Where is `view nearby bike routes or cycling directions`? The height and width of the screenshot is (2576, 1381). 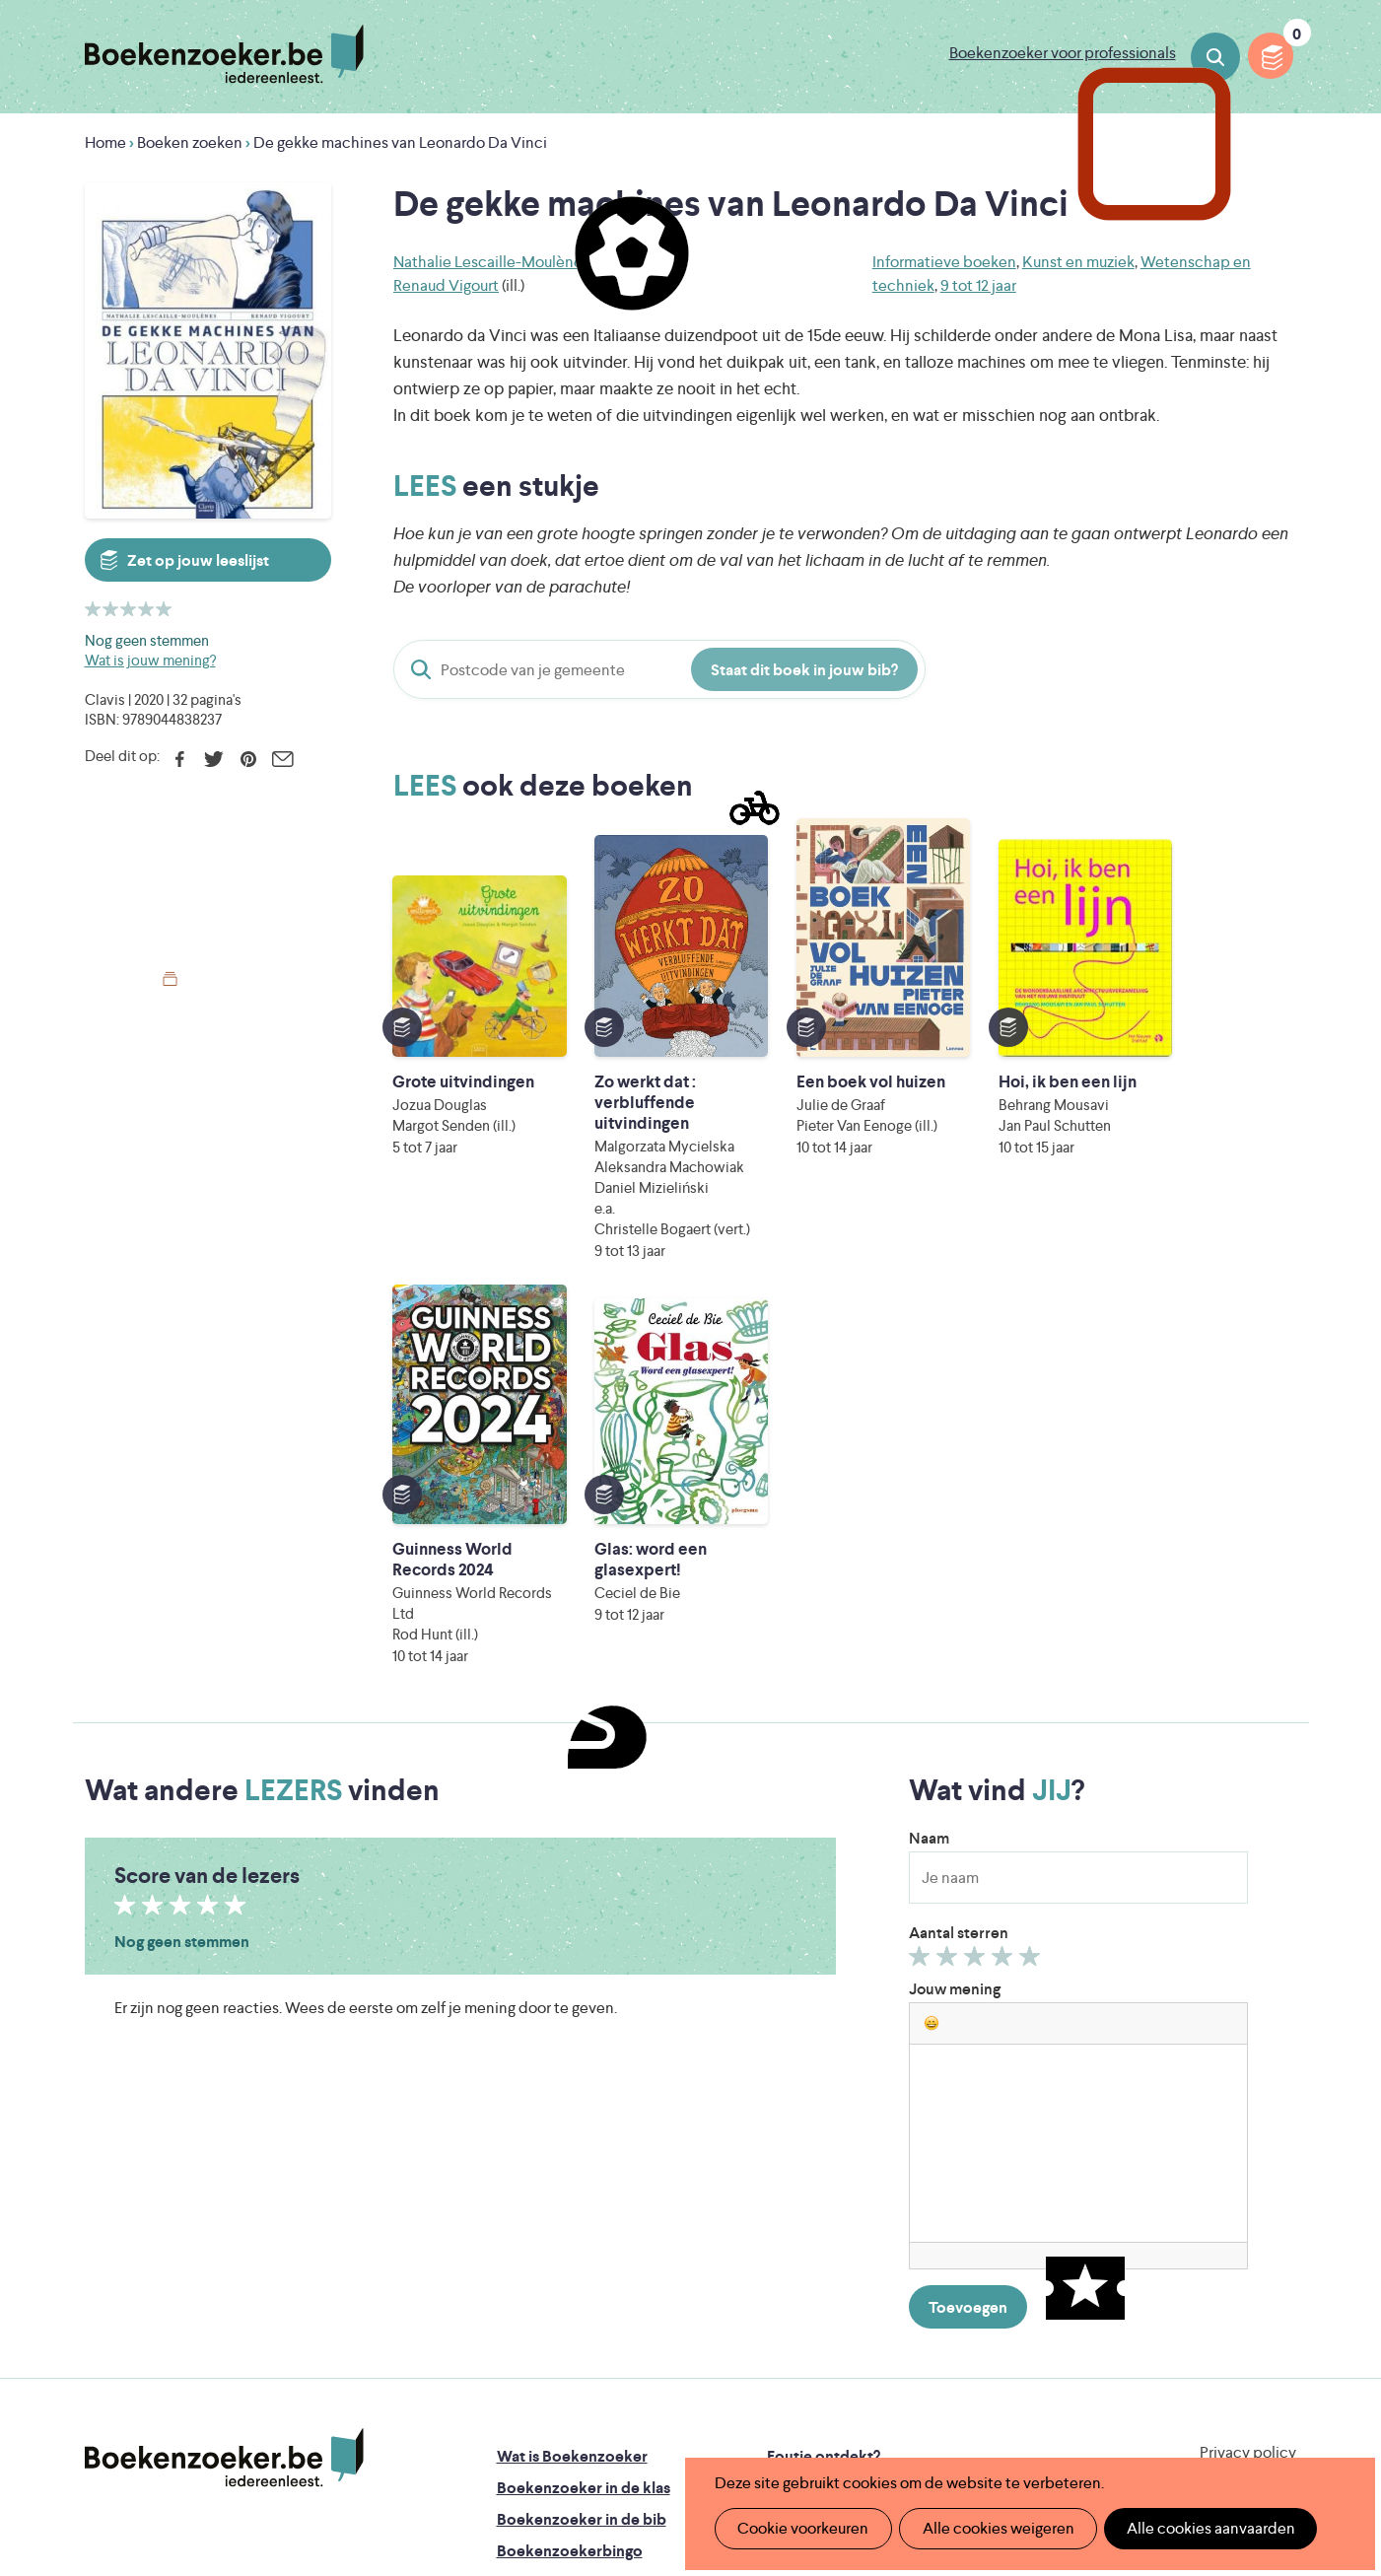
view nearby bike routes or cycling directions is located at coordinates (754, 807).